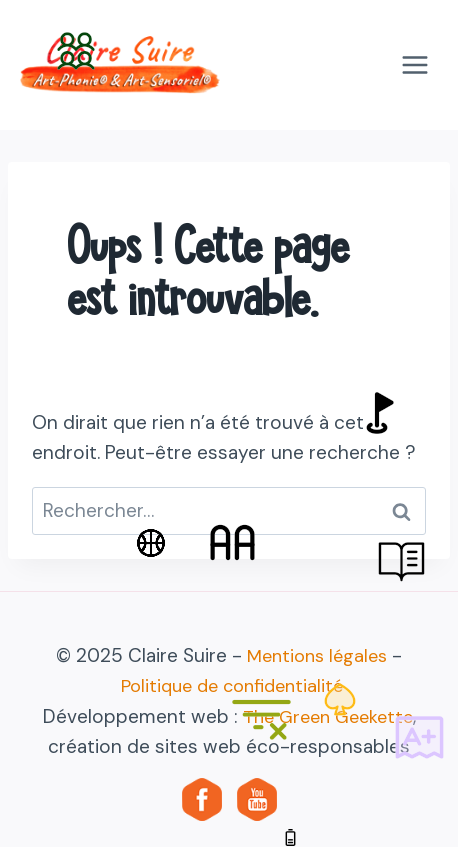  What do you see at coordinates (401, 558) in the screenshot?
I see `open reading mode or e-reader` at bounding box center [401, 558].